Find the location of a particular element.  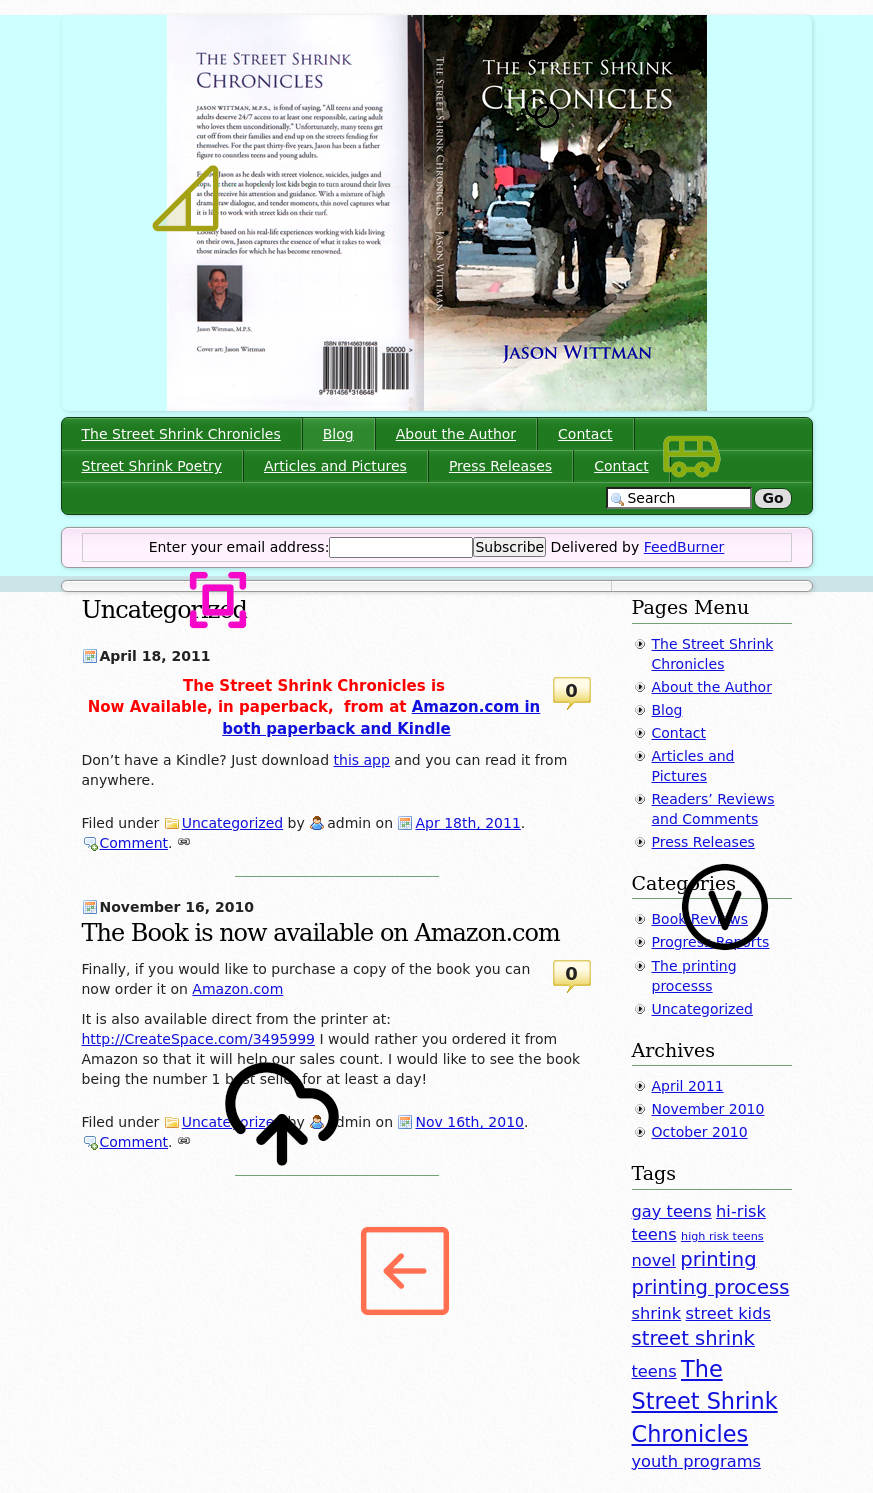

scan a QR code or barcode is located at coordinates (218, 600).